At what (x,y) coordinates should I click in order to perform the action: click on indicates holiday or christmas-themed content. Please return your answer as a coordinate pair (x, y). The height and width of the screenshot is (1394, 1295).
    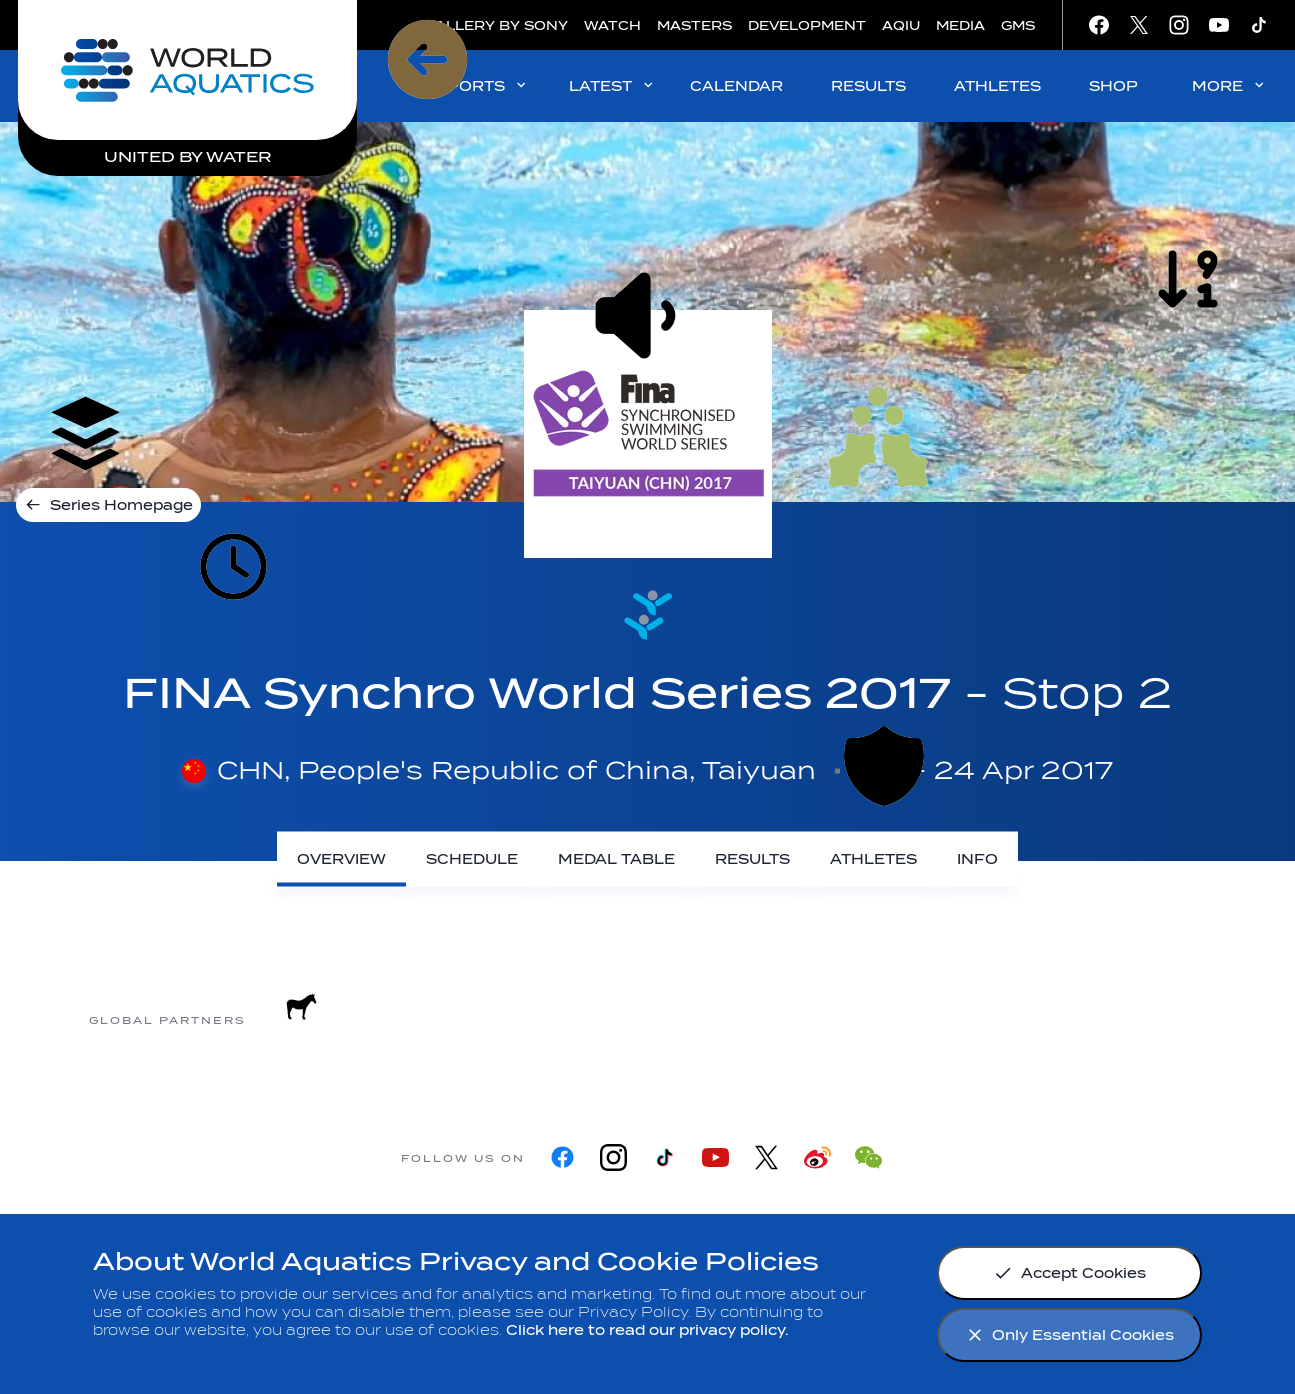
    Looking at the image, I should click on (878, 438).